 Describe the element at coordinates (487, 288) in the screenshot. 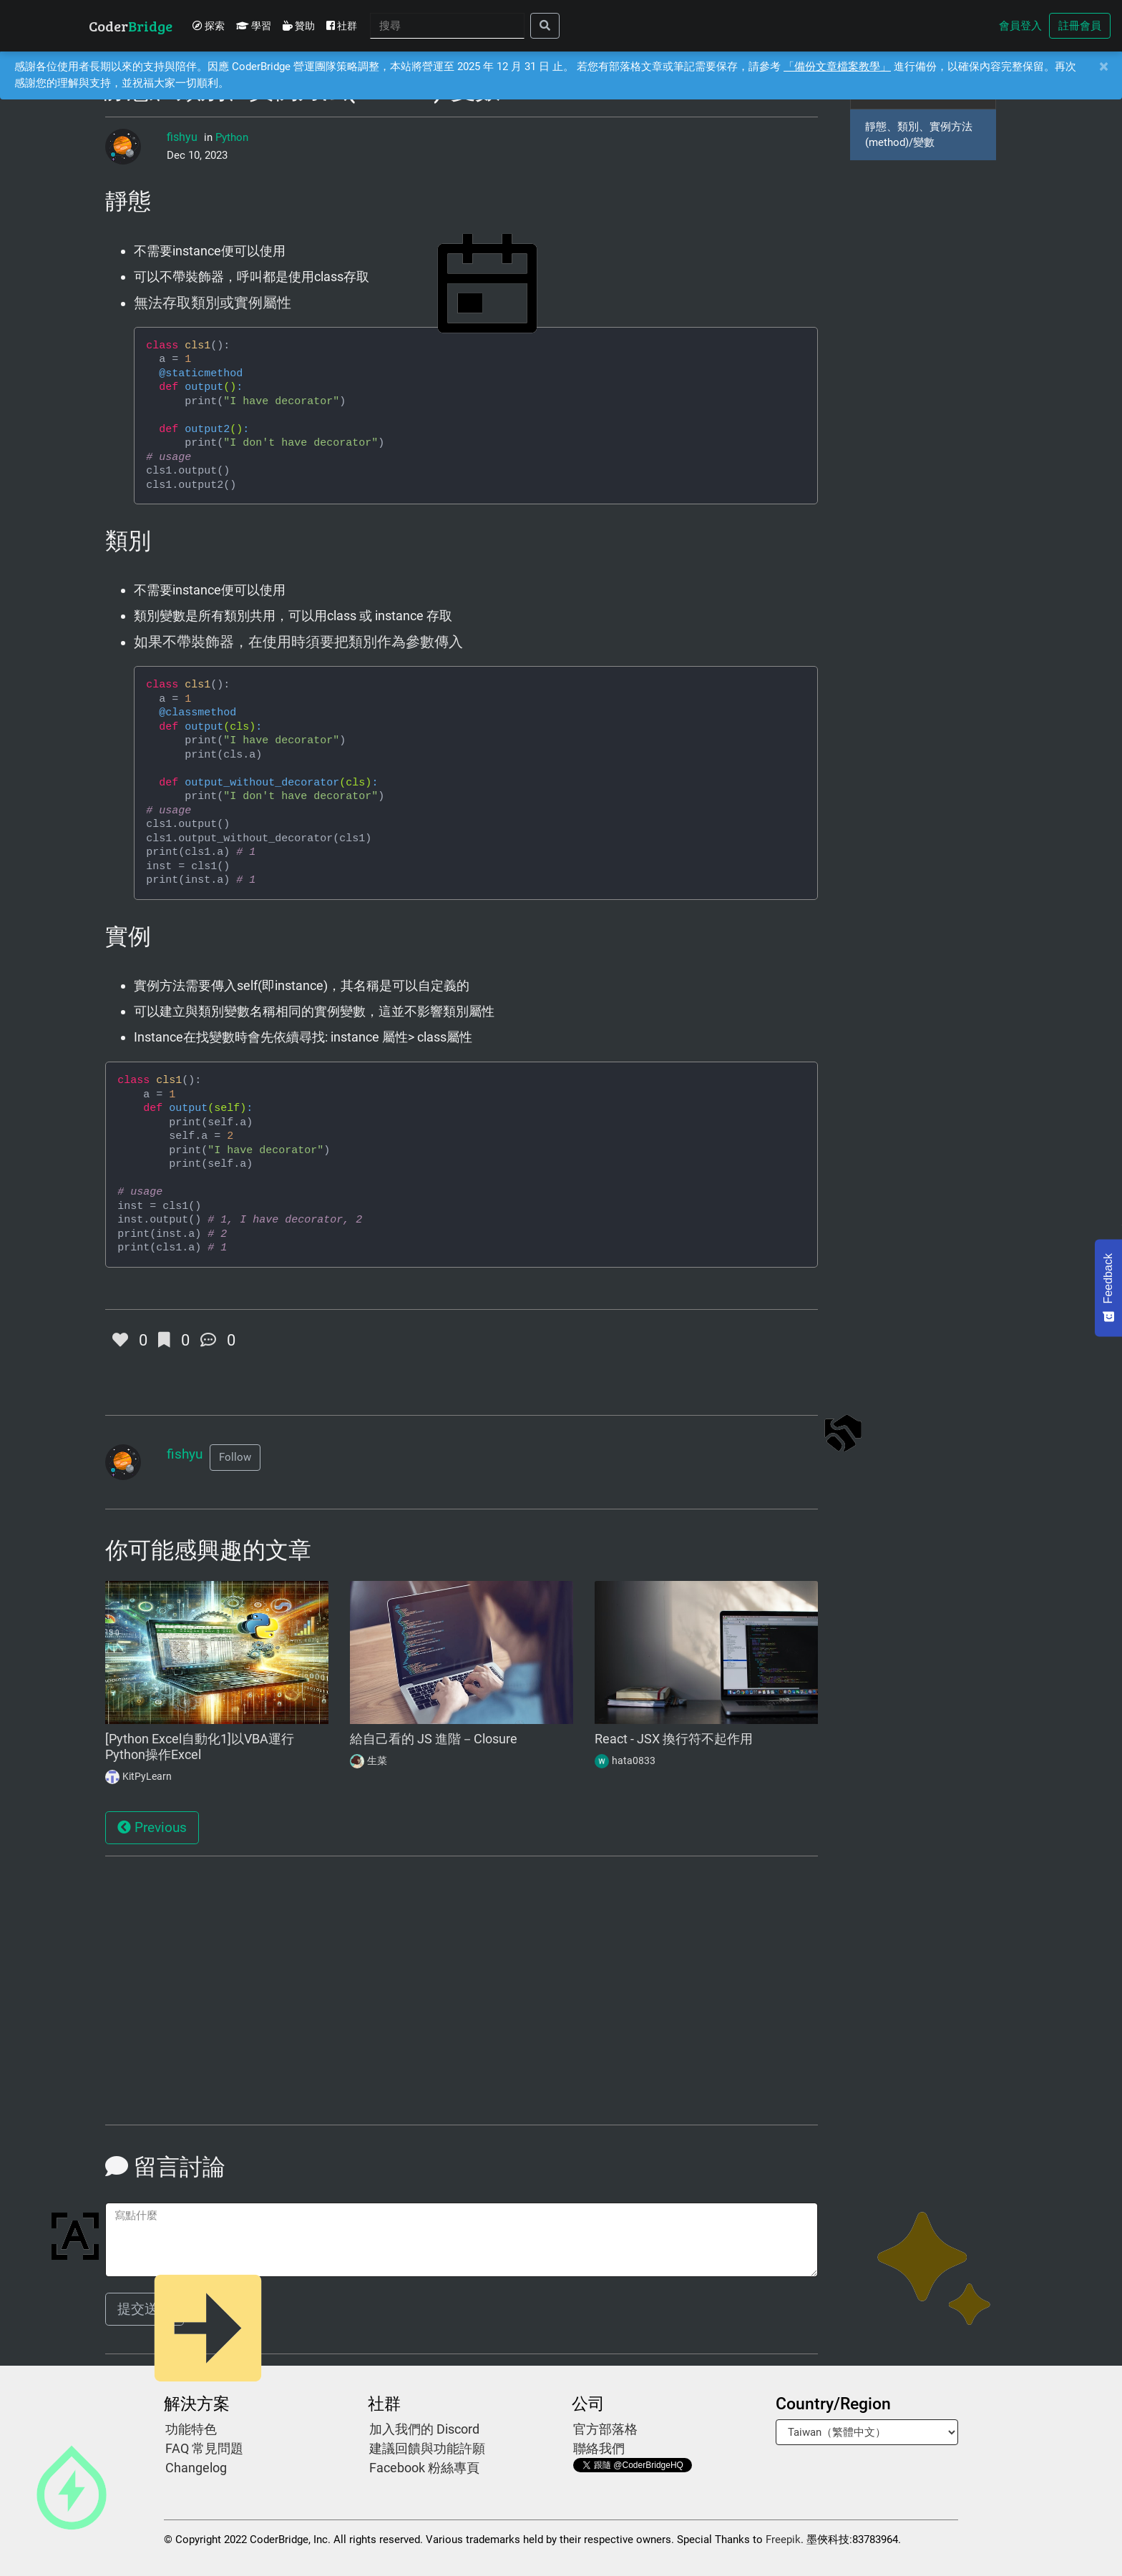

I see `view or create a calendar event` at that location.